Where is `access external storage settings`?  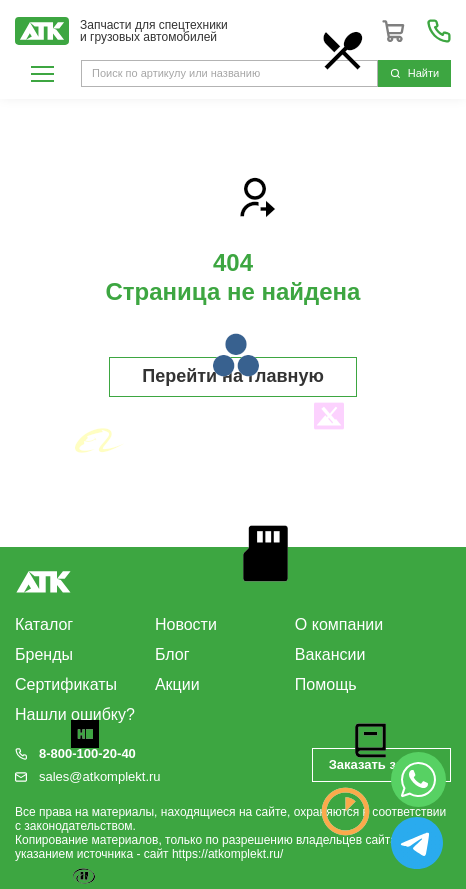
access external storage settings is located at coordinates (265, 553).